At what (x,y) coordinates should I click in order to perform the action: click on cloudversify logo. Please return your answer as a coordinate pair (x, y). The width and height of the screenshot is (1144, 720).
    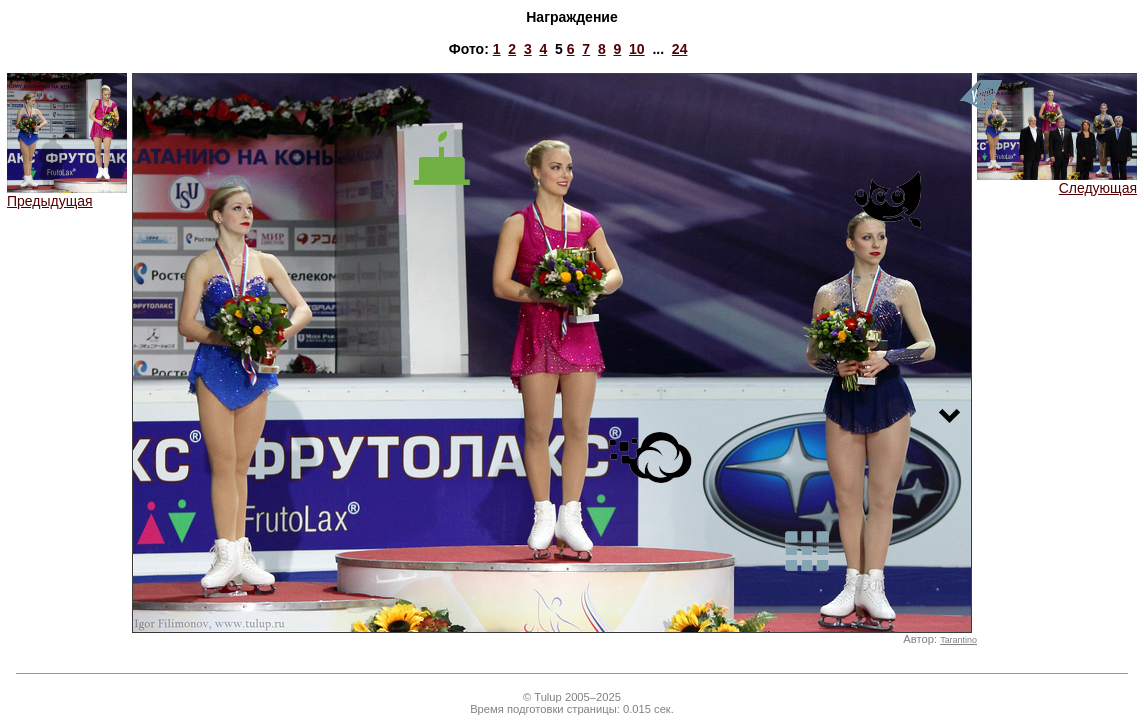
    Looking at the image, I should click on (650, 457).